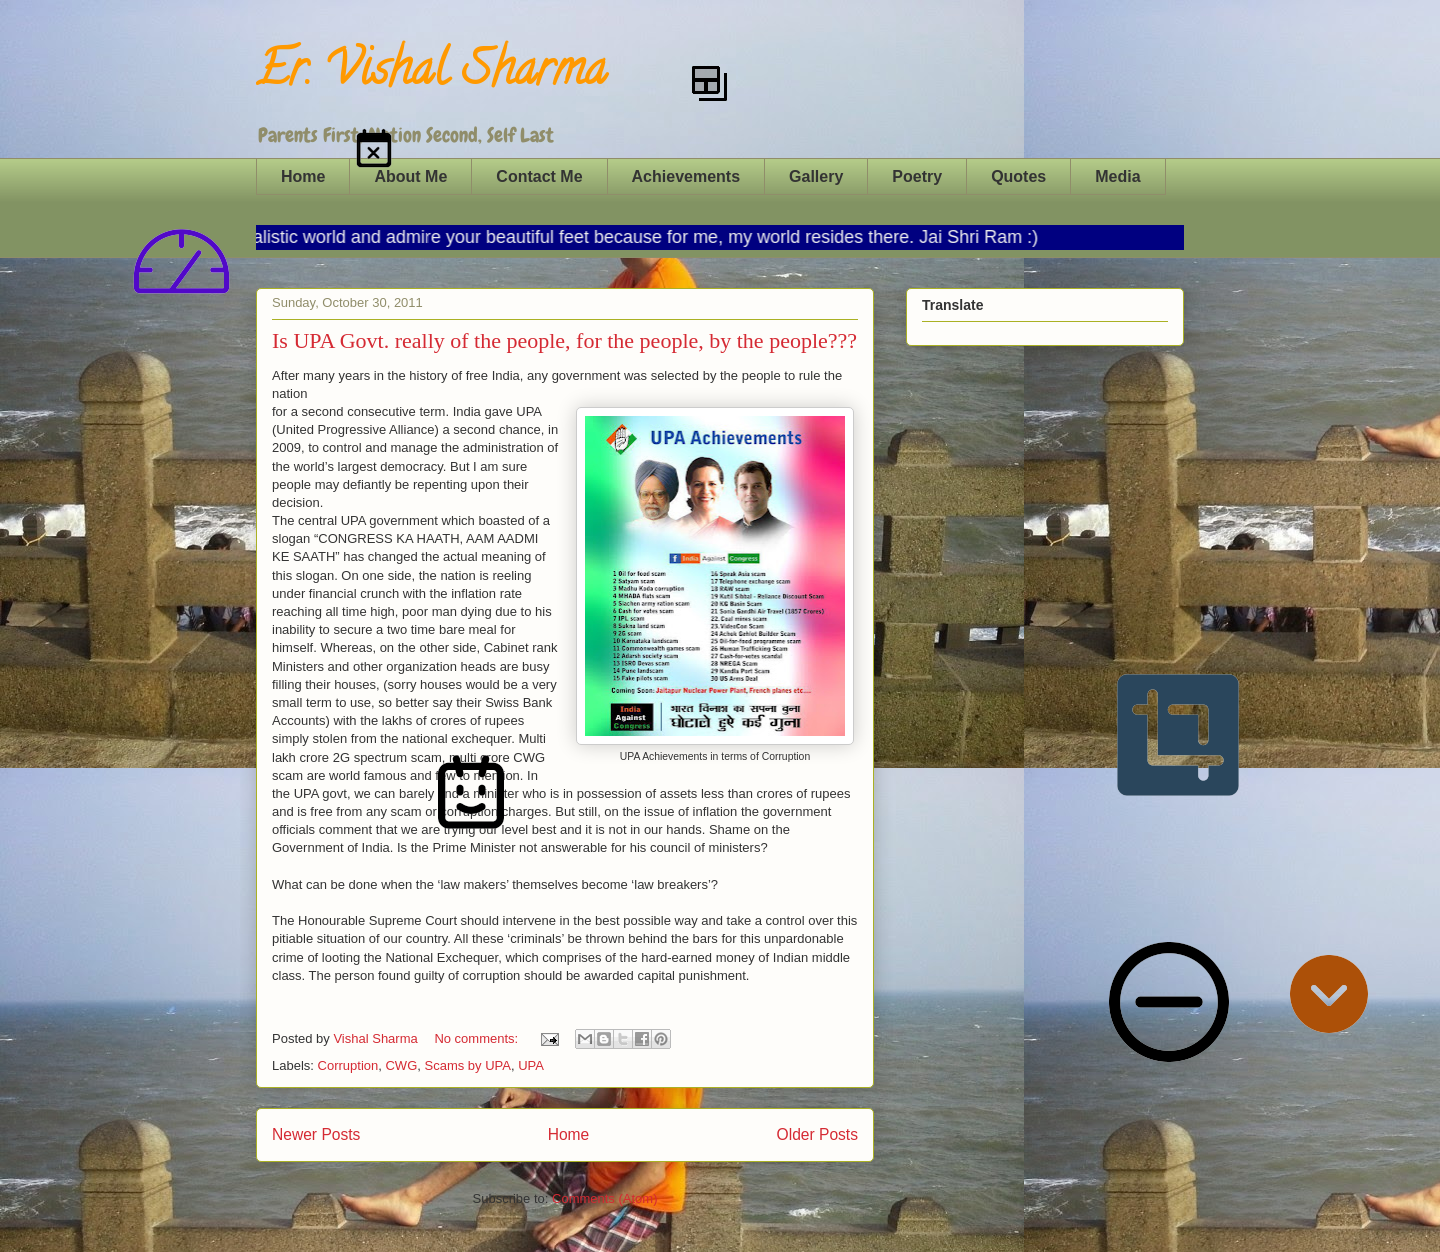 The width and height of the screenshot is (1440, 1252). I want to click on a cancelled or unavailable calendar event, so click(374, 150).